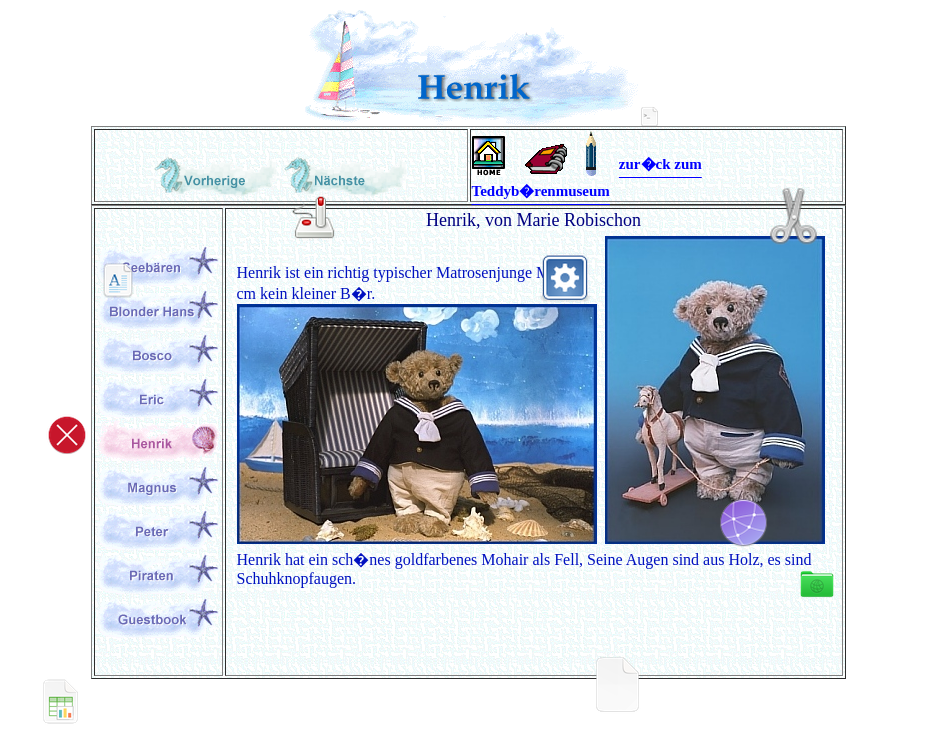 The image size is (936, 729). Describe the element at coordinates (314, 218) in the screenshot. I see `open games and entertainment applications` at that location.